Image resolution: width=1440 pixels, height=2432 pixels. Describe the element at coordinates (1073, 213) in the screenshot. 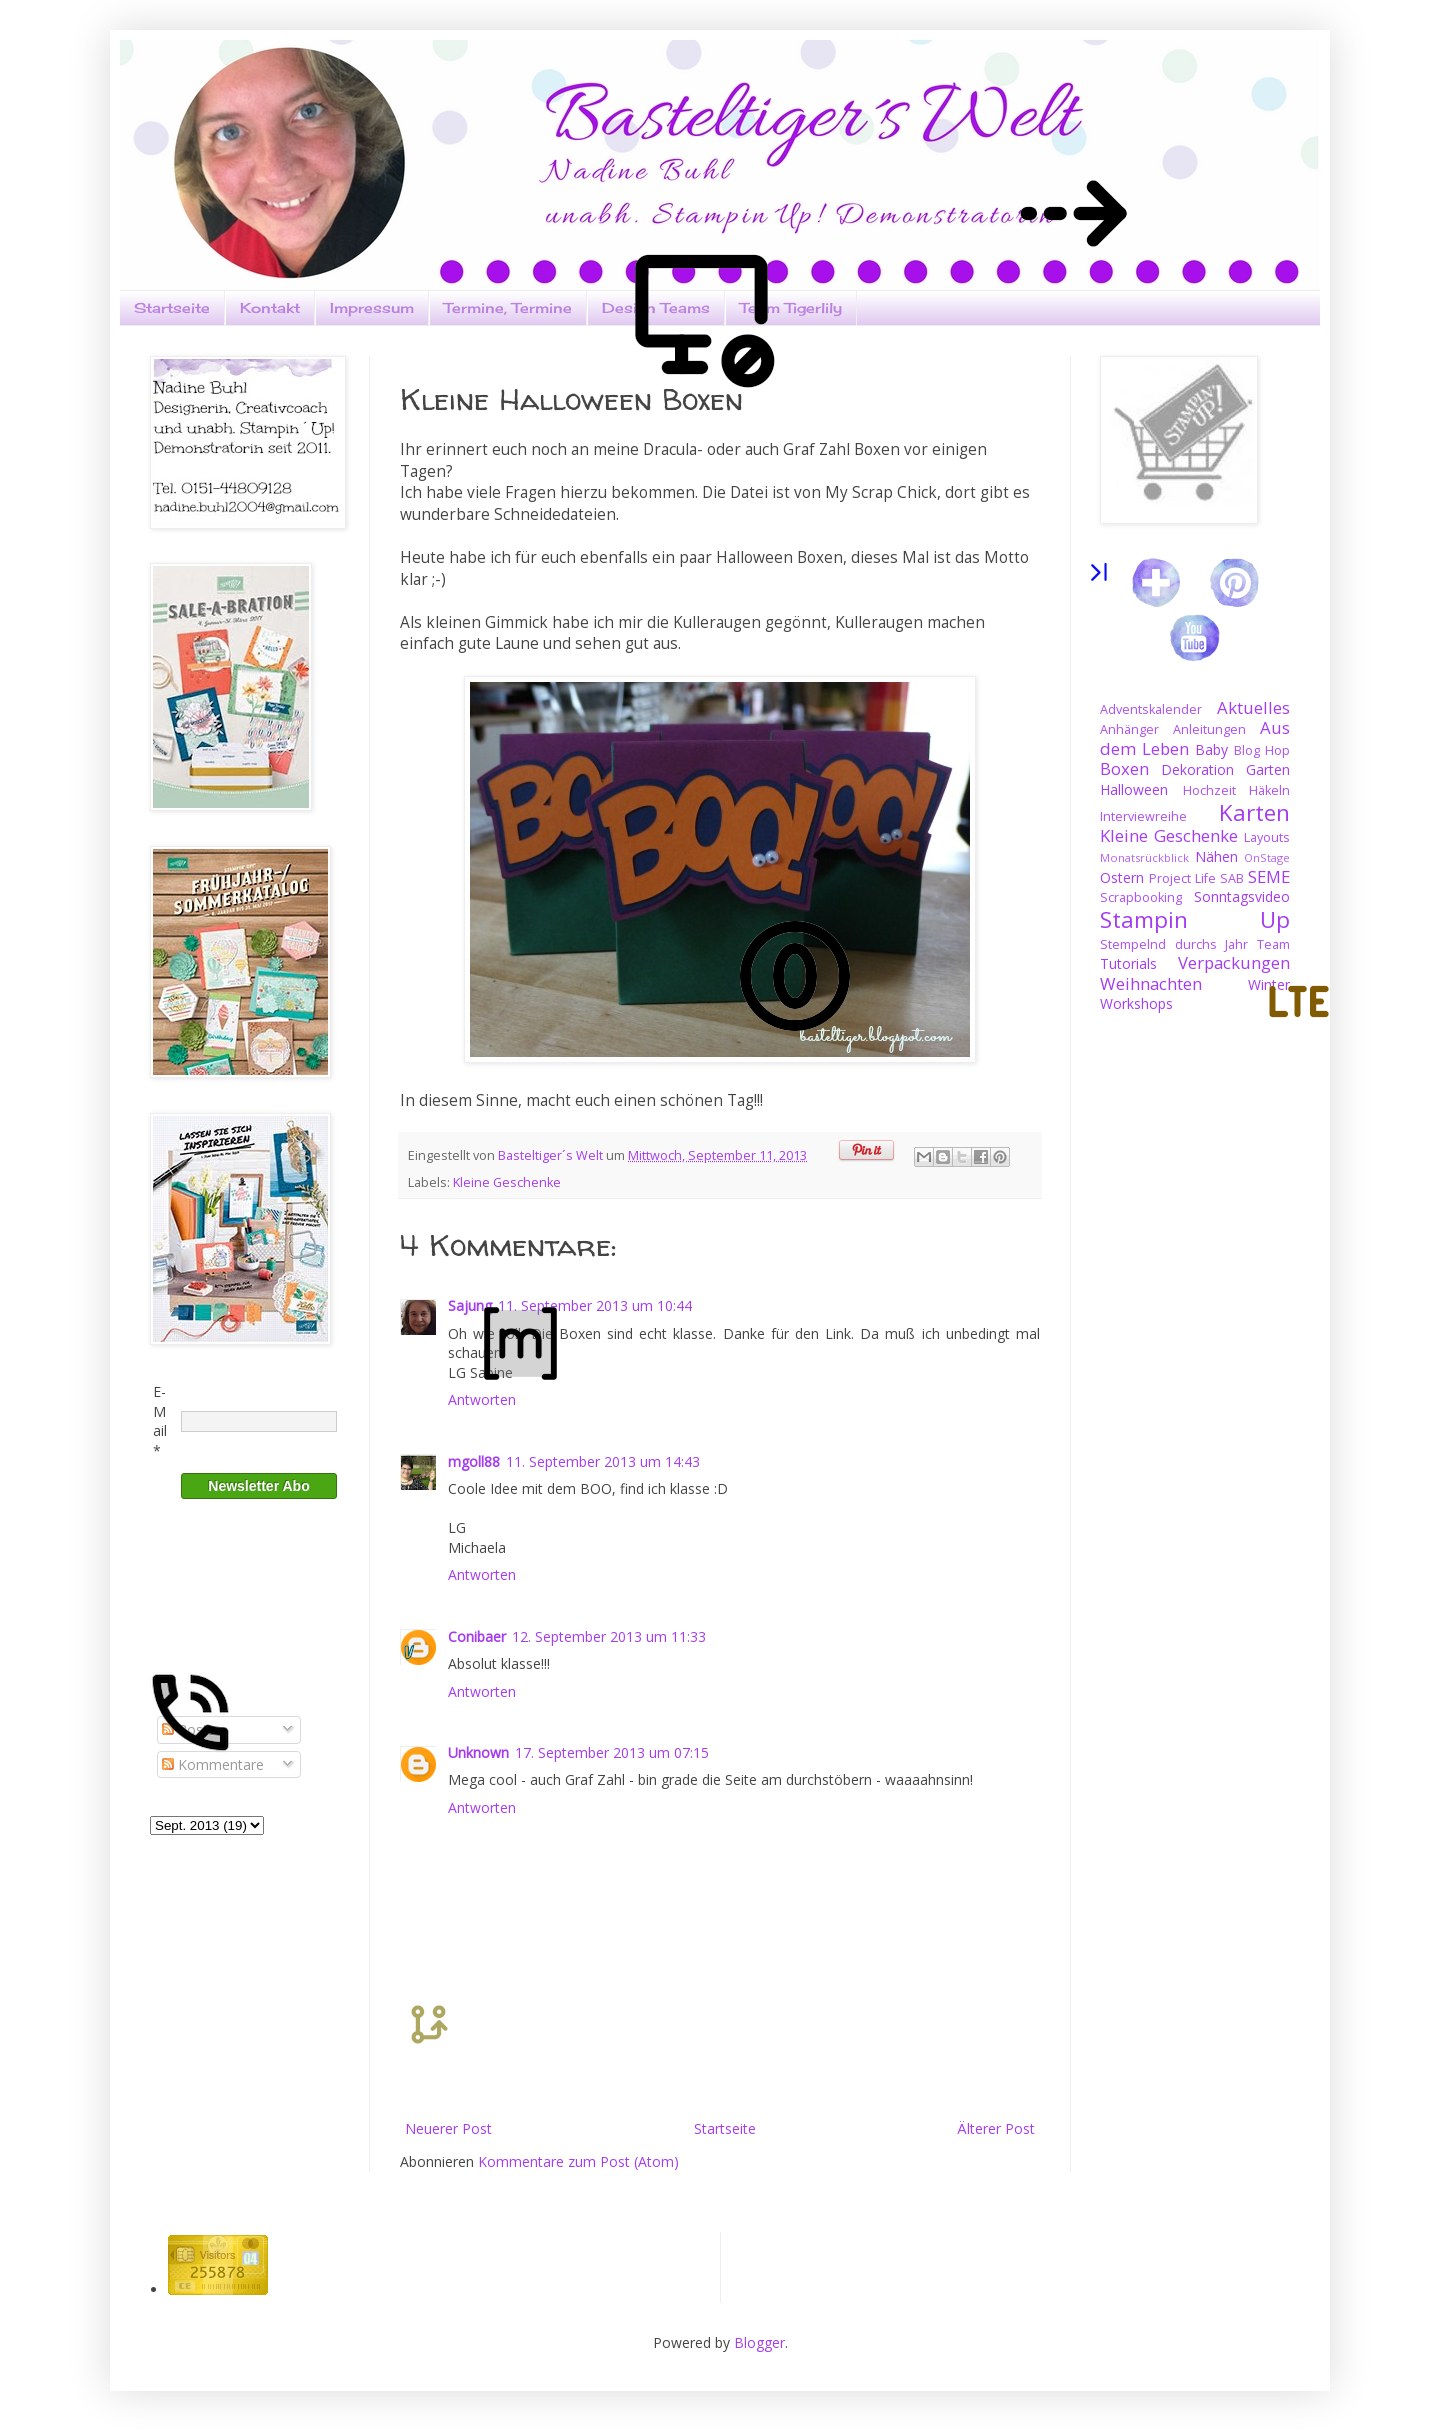

I see `continue to next step` at that location.